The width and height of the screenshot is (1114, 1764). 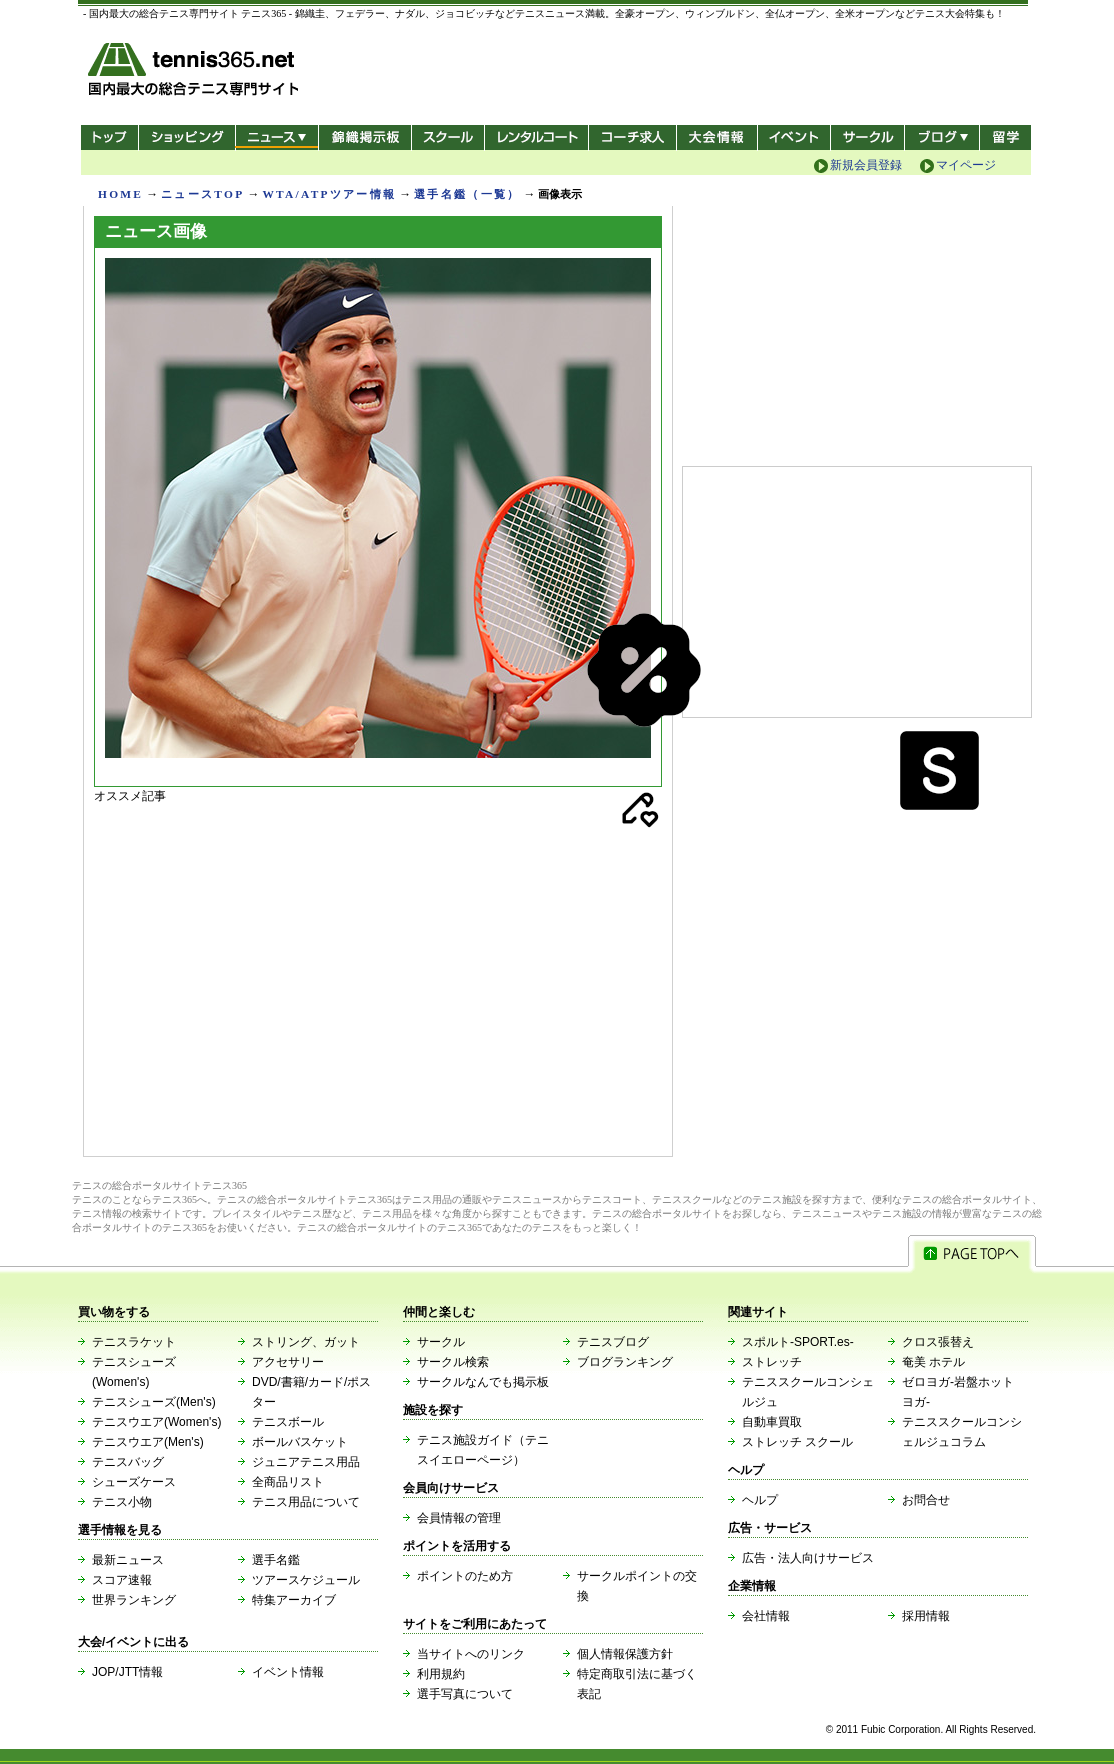 I want to click on stripe payment integration, so click(x=939, y=770).